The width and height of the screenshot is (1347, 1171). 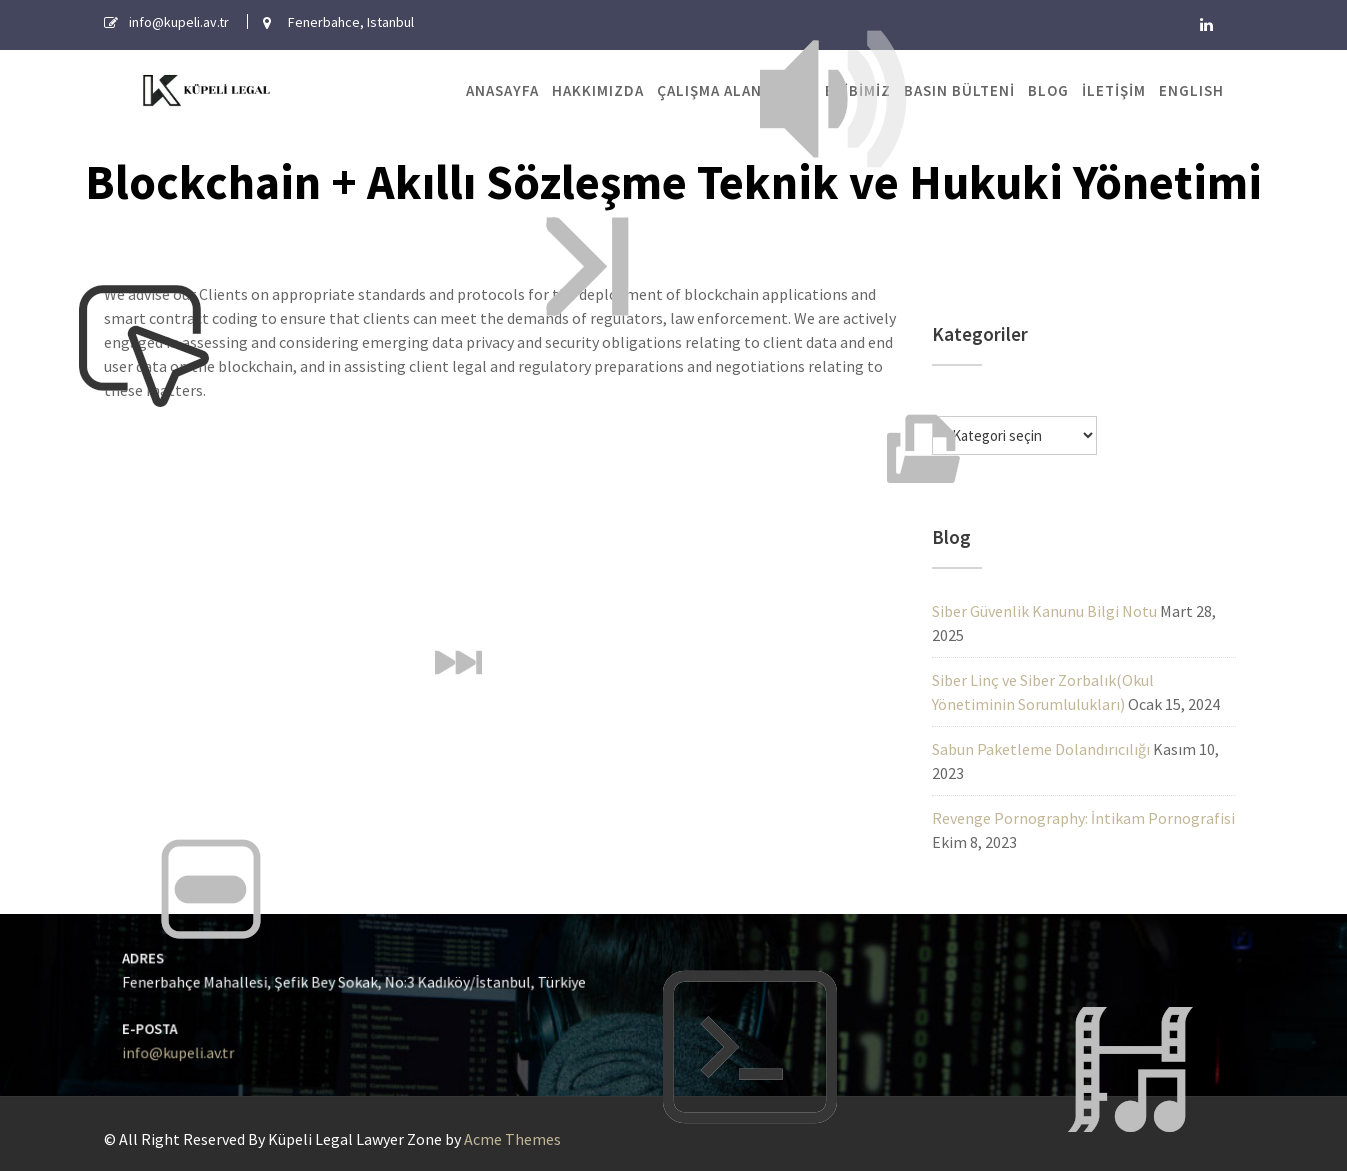 I want to click on indicates low volume level, so click(x=838, y=99).